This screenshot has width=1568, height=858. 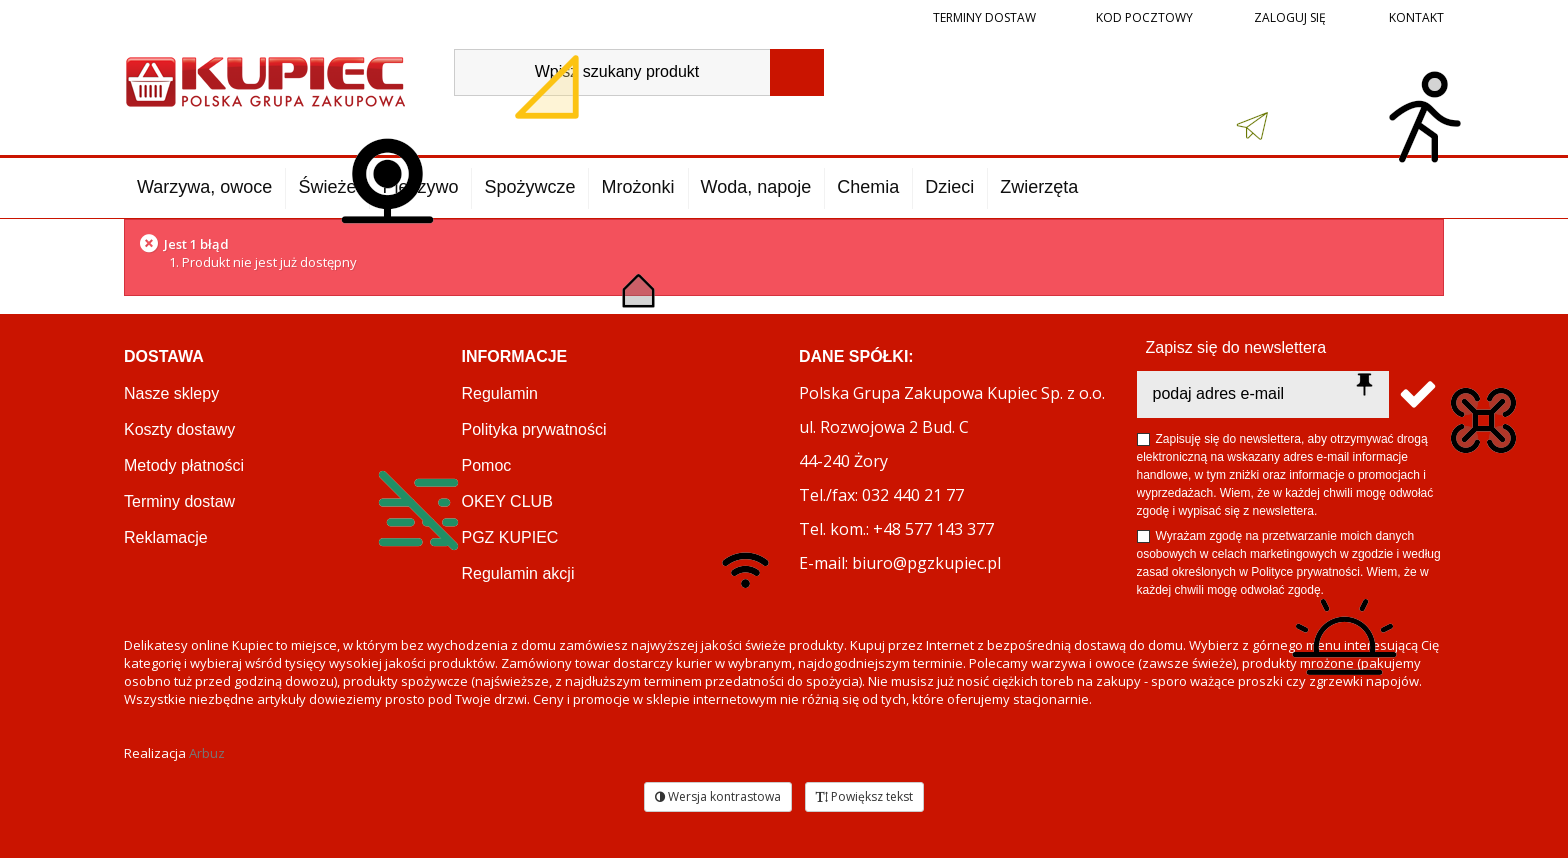 What do you see at coordinates (1253, 126) in the screenshot?
I see `open Telegram app` at bounding box center [1253, 126].